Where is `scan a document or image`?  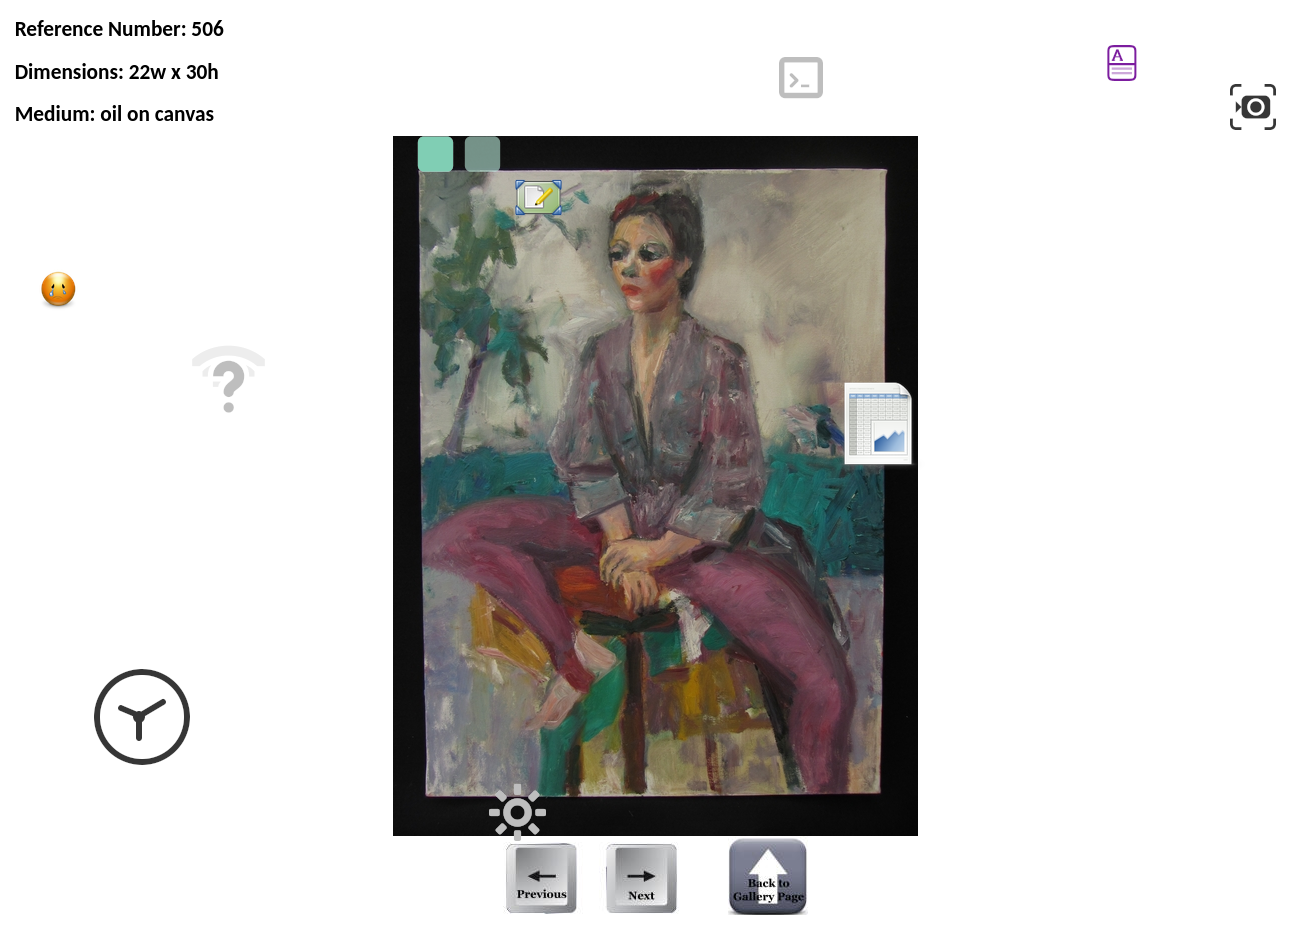 scan a document or image is located at coordinates (1123, 63).